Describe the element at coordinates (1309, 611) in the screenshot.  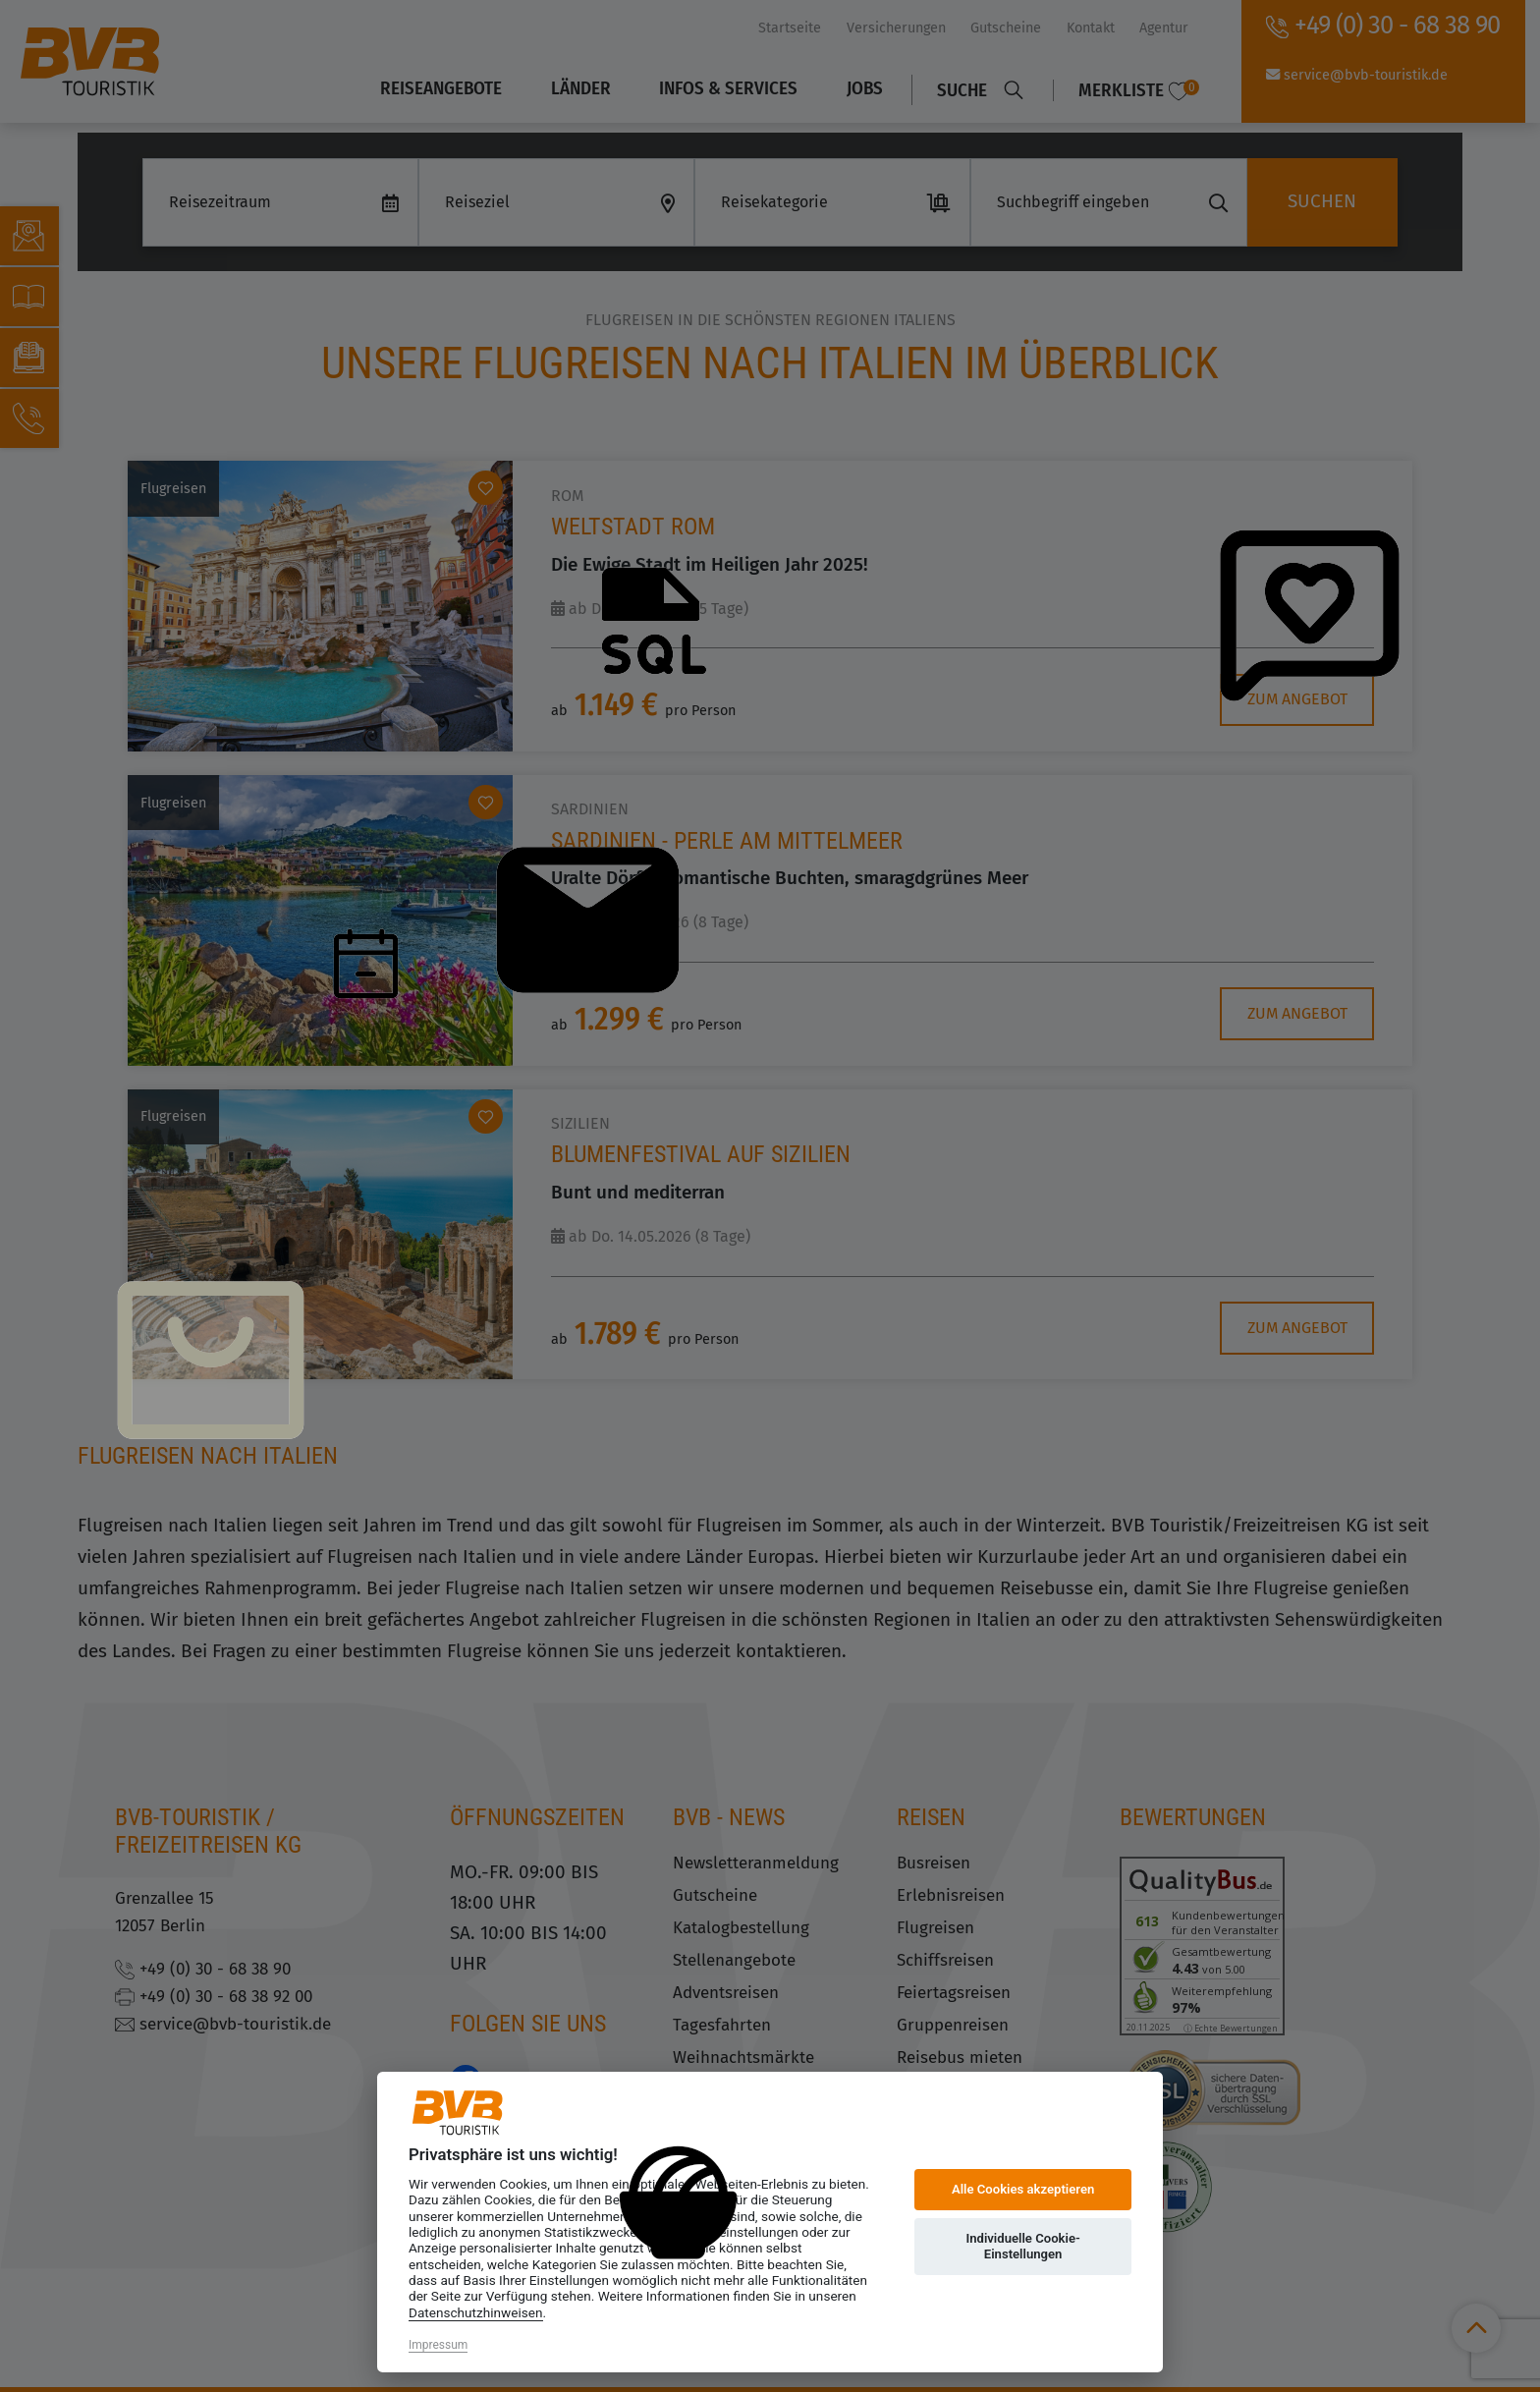
I see `send a like or love reaction in chat` at that location.